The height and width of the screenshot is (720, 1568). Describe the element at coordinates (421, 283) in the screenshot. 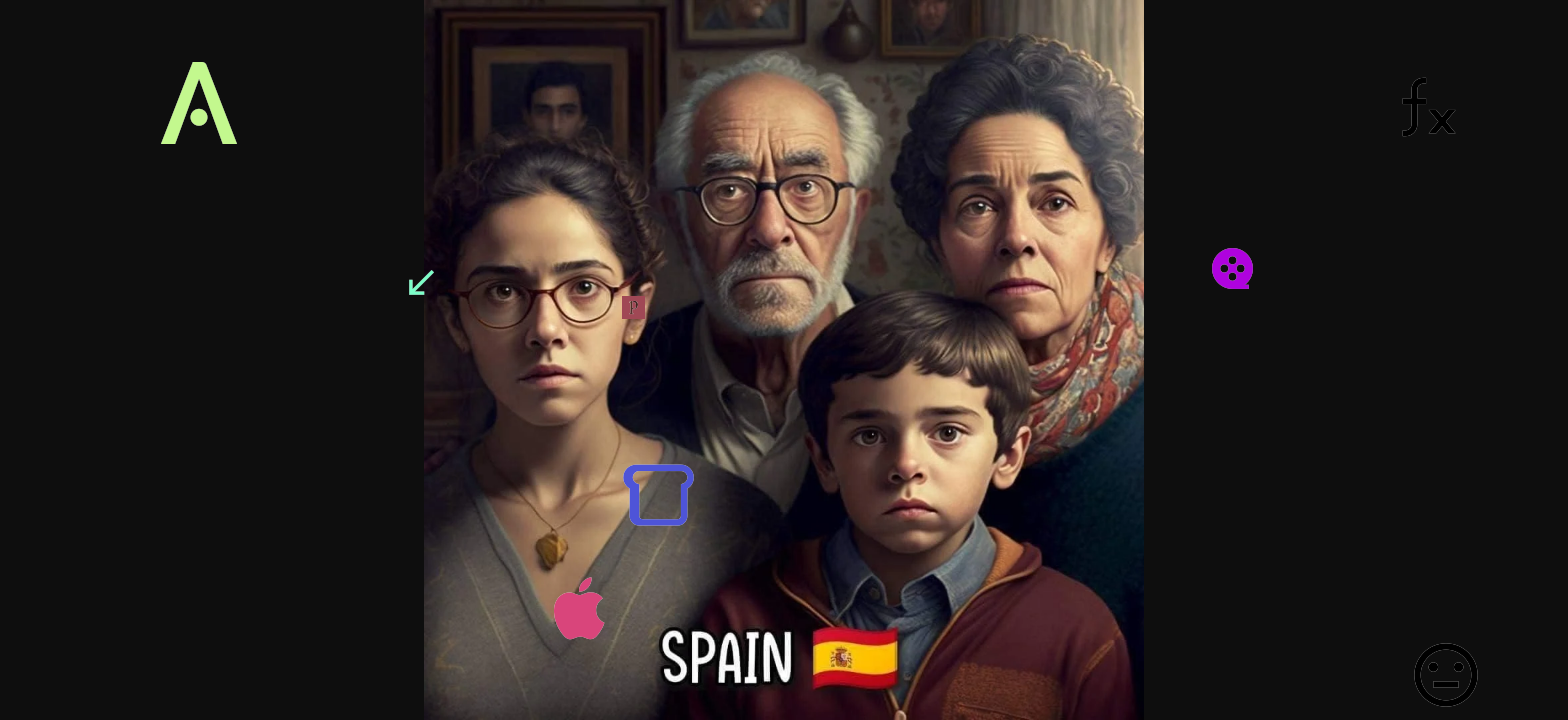

I see `navigate back and down in a hierarchy` at that location.